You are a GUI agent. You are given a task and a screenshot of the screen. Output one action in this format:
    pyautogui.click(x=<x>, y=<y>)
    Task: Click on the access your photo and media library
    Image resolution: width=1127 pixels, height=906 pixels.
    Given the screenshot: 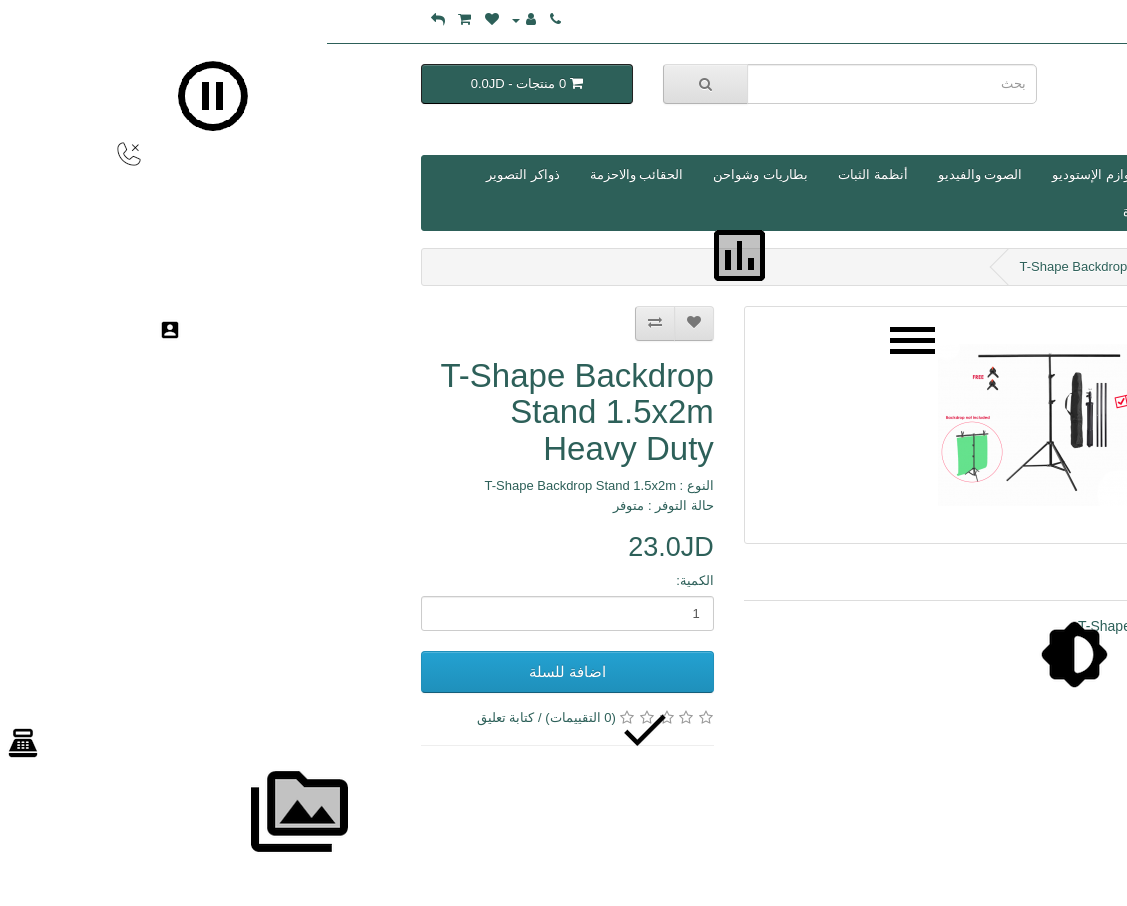 What is the action you would take?
    pyautogui.click(x=299, y=811)
    